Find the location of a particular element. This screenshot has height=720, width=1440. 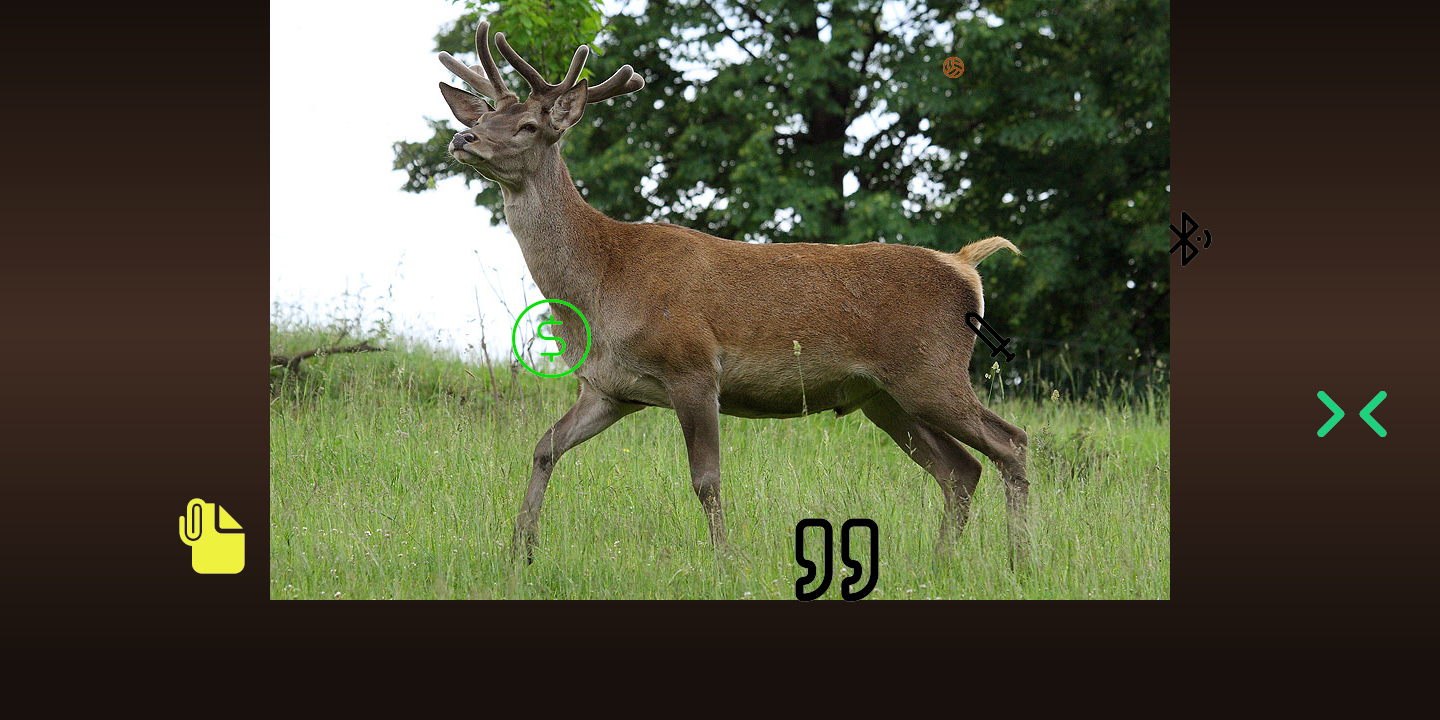

collapse or minimize a panel is located at coordinates (1352, 414).